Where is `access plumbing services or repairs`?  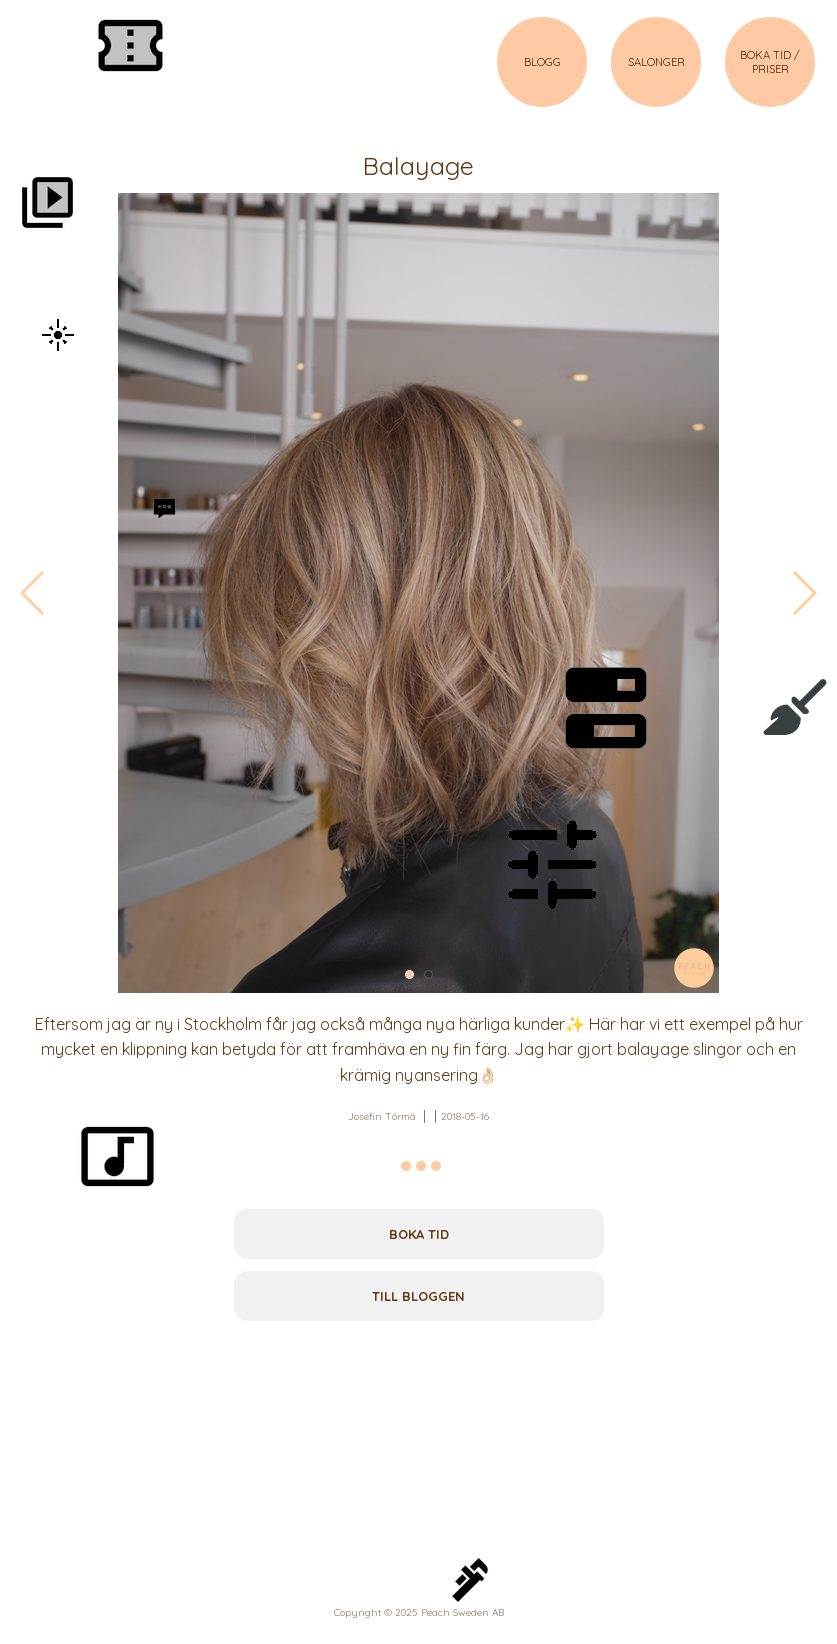
access plumbing services or repairs is located at coordinates (470, 1580).